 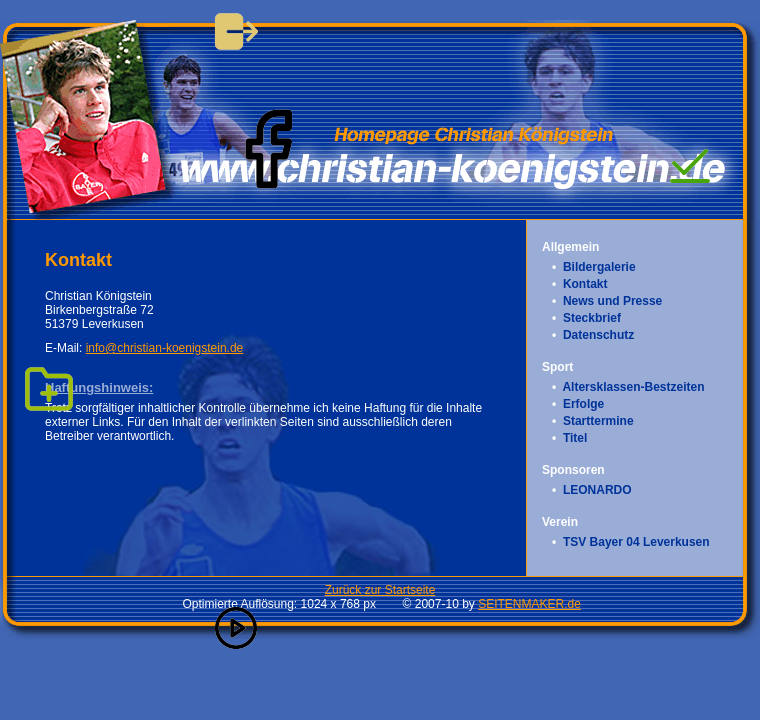 I want to click on create a new folder, so click(x=49, y=389).